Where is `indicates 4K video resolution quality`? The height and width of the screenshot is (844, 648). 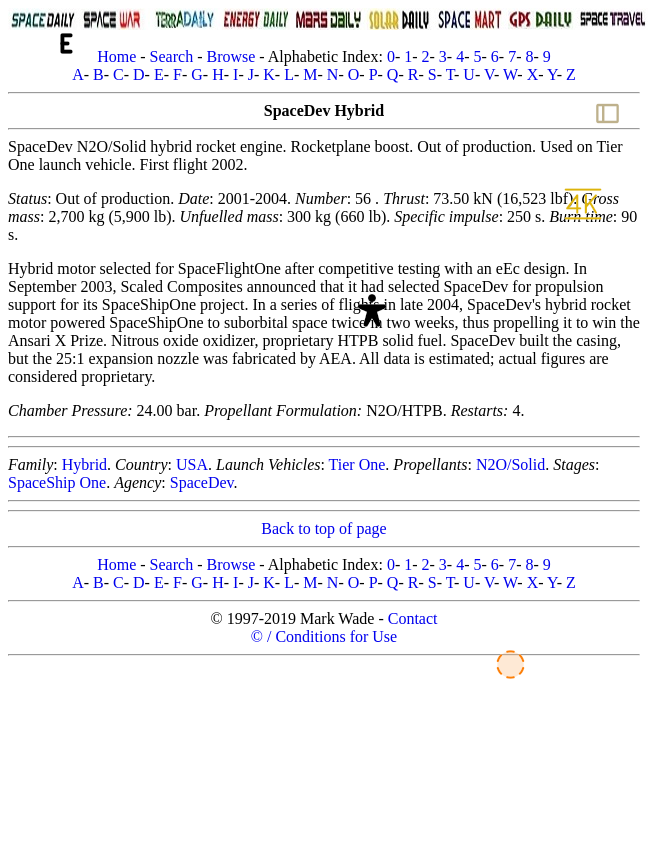
indicates 4K video resolution quality is located at coordinates (583, 204).